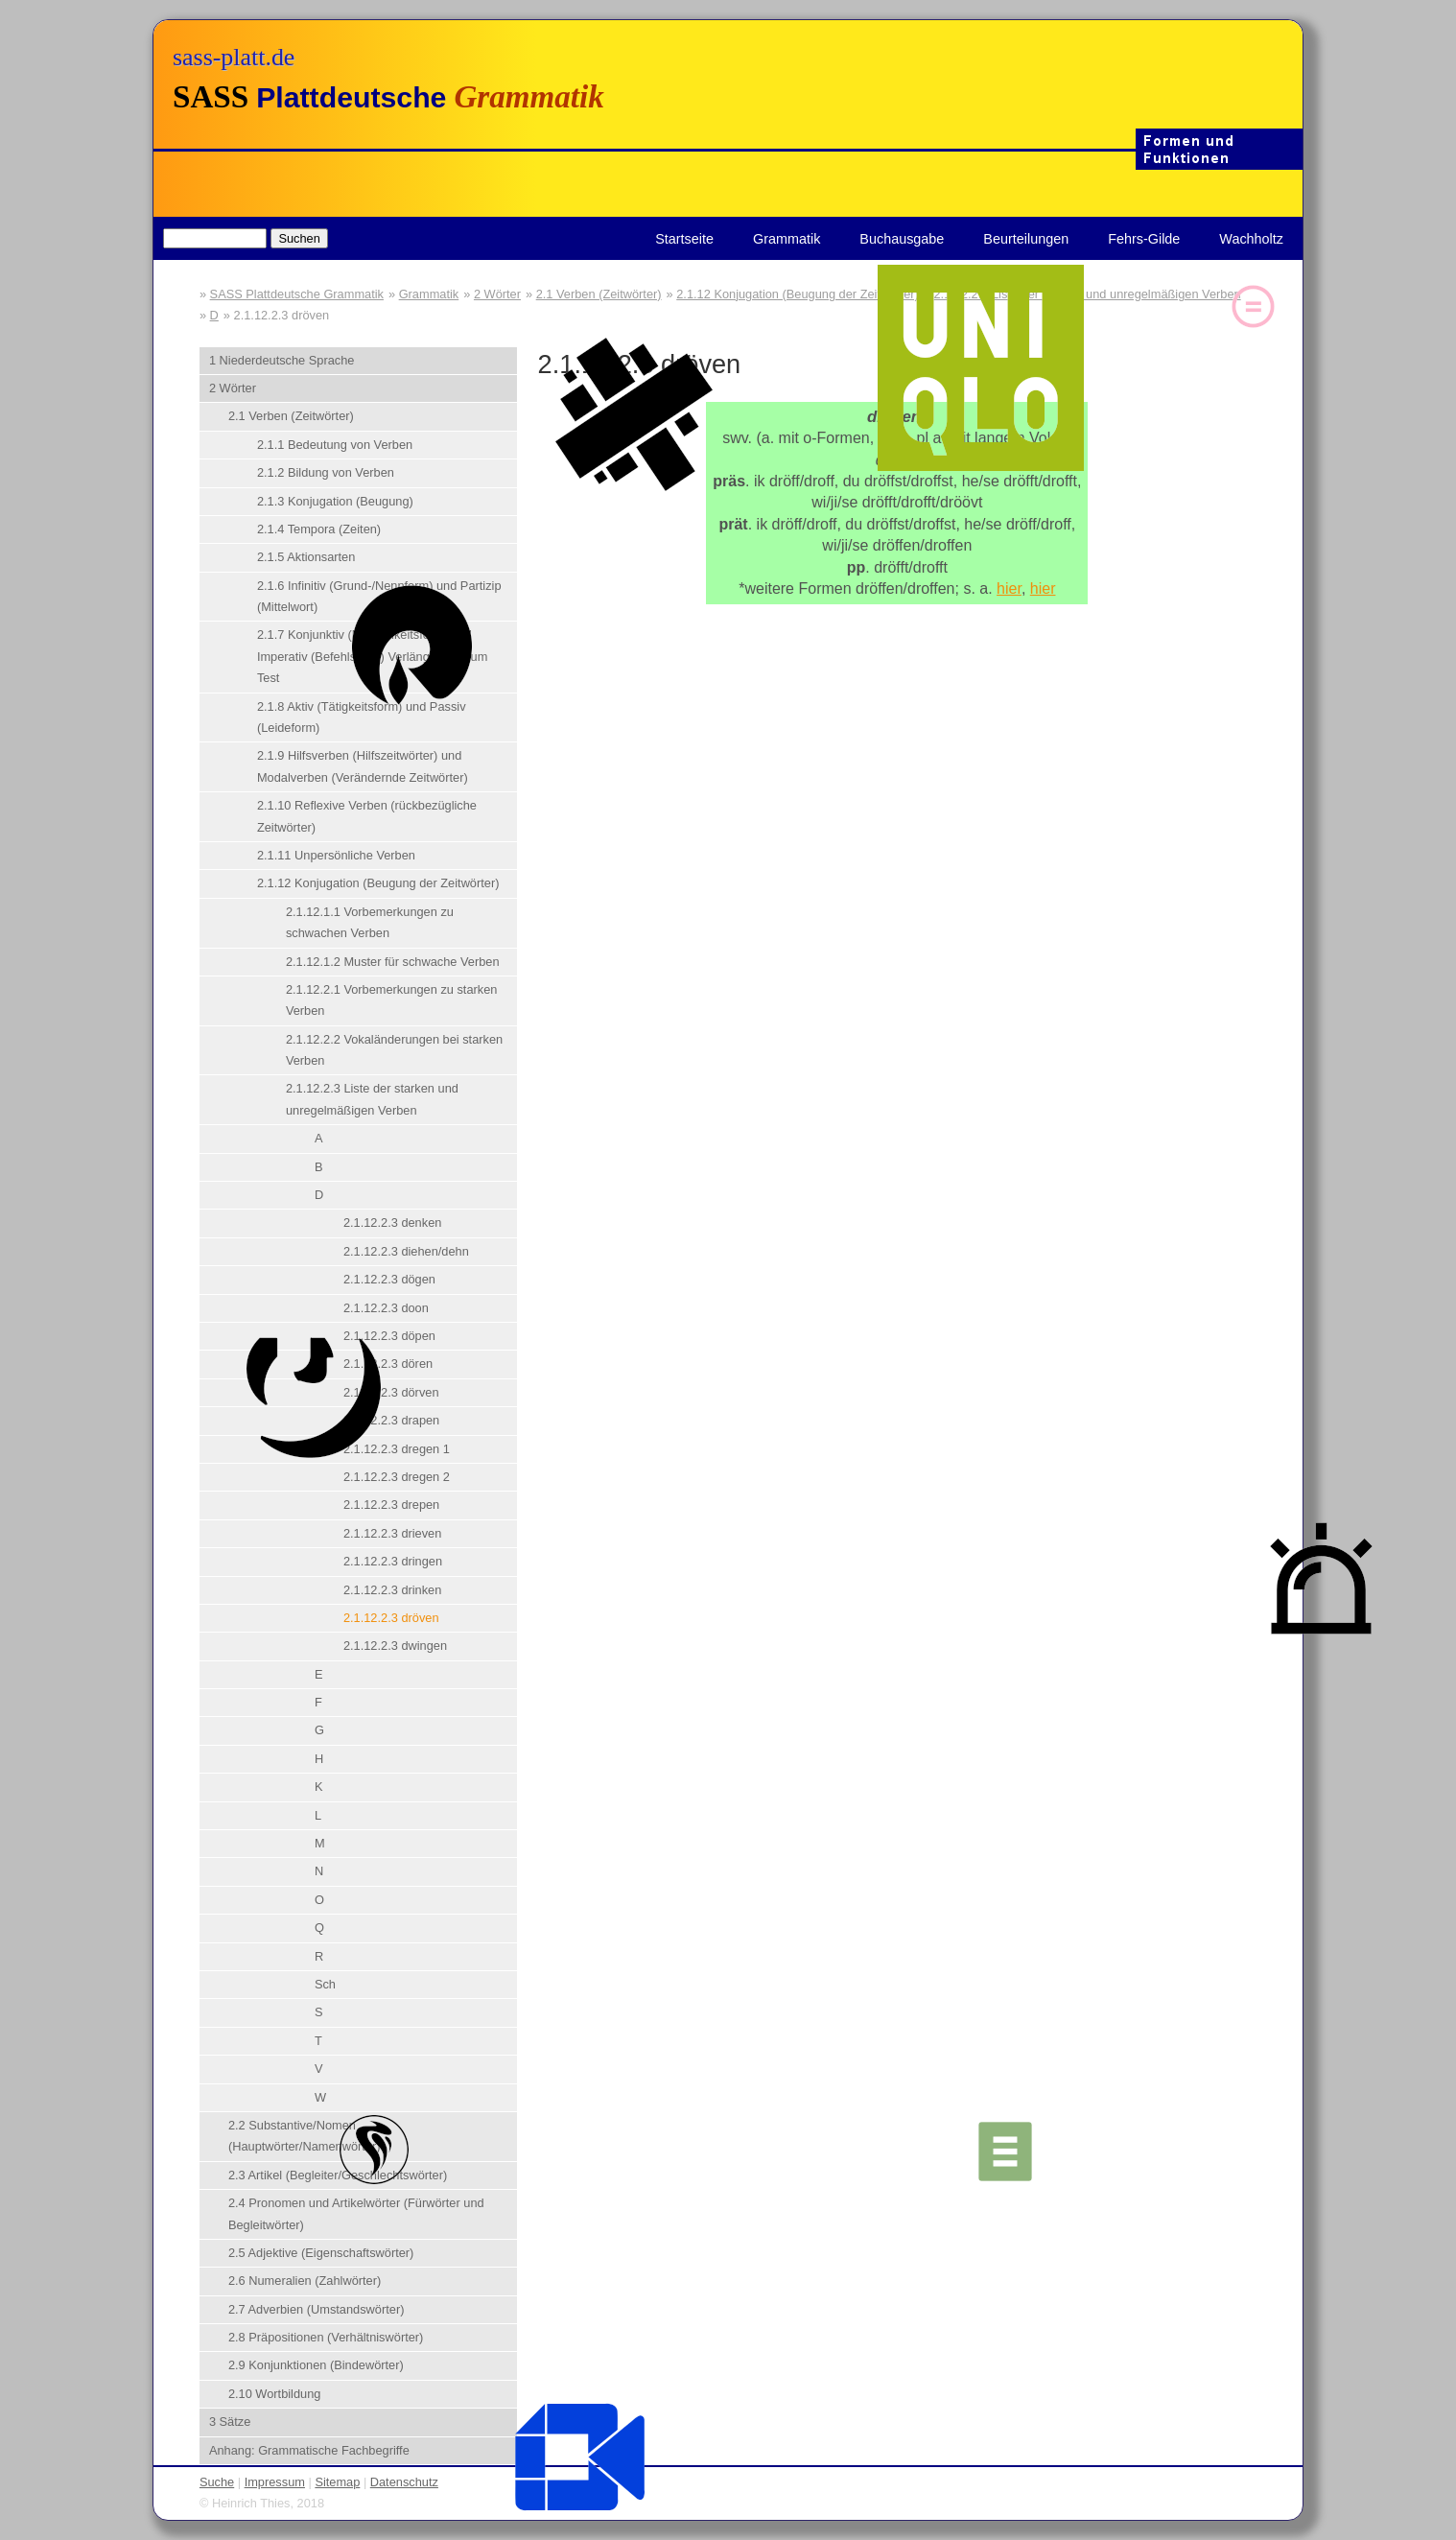 This screenshot has height=2540, width=1456. What do you see at coordinates (1005, 2152) in the screenshot?
I see `view document list` at bounding box center [1005, 2152].